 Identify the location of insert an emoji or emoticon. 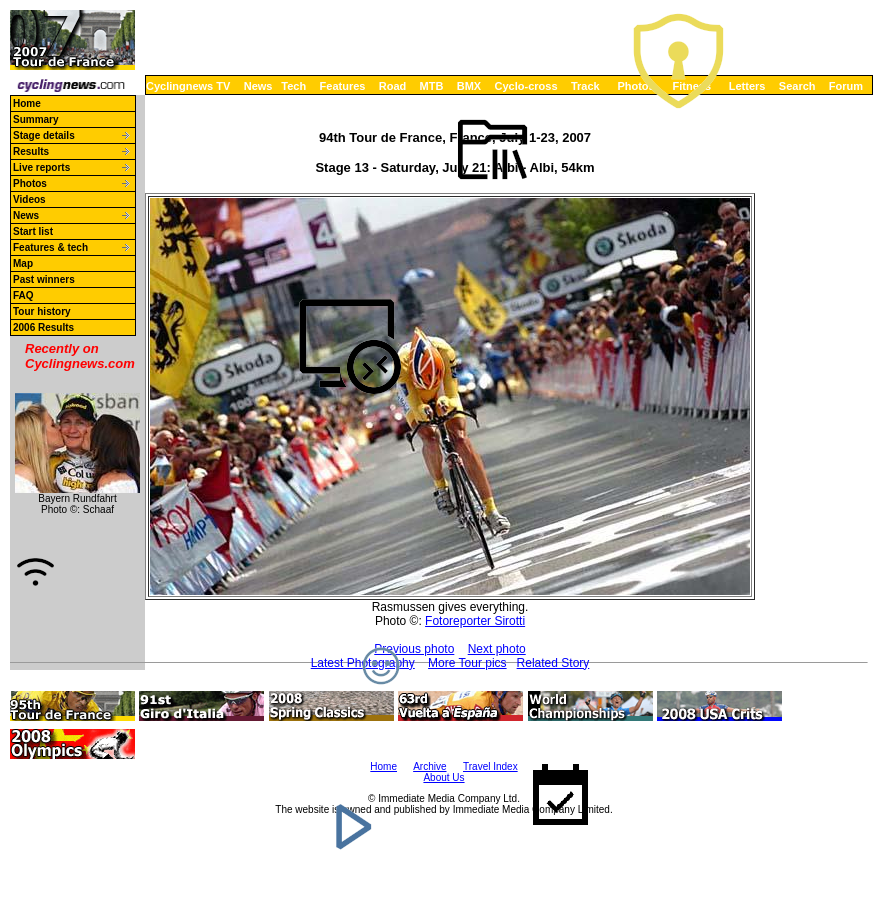
(381, 666).